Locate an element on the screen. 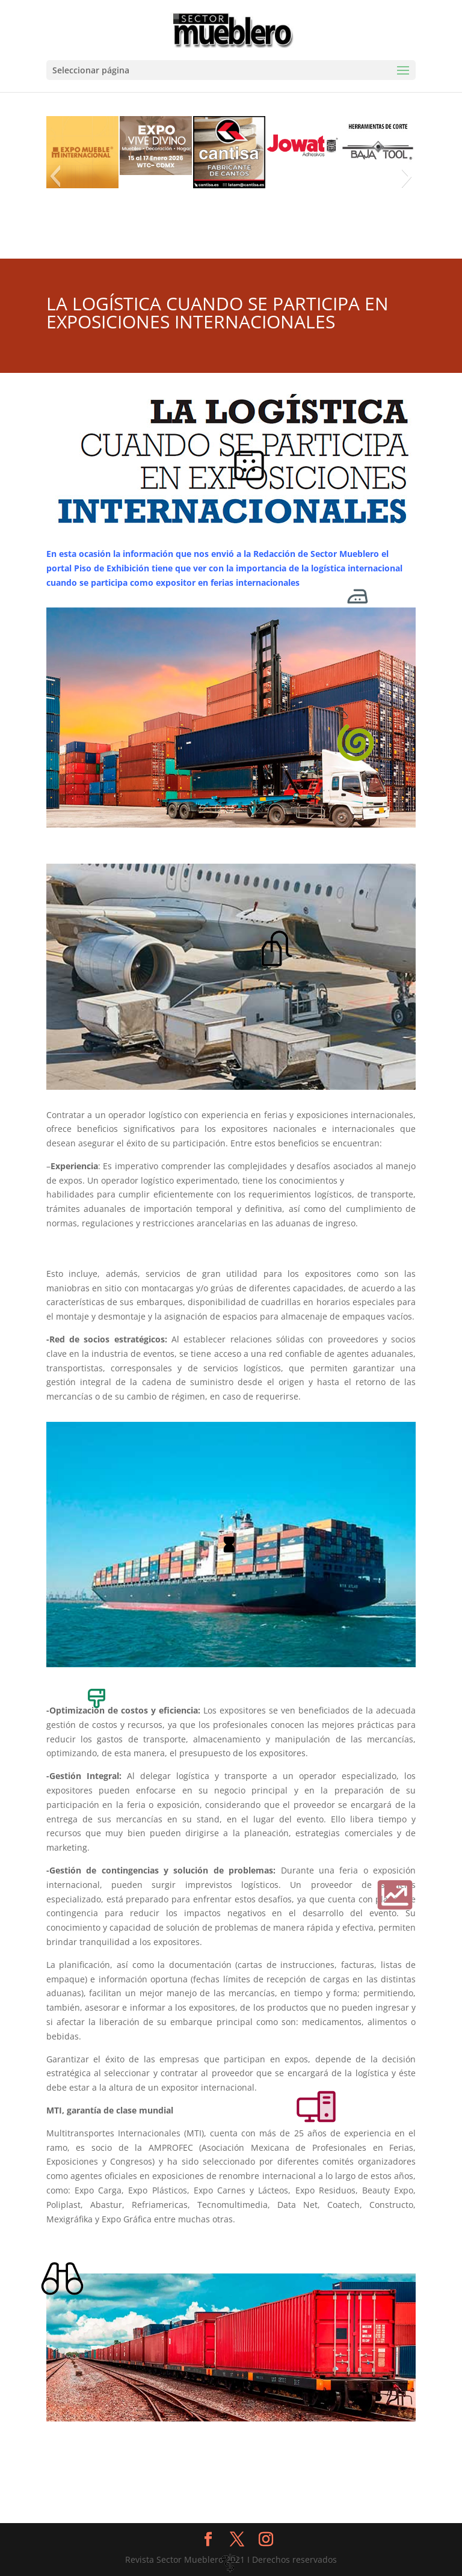 The width and height of the screenshot is (462, 2576). tea or hot beverage options is located at coordinates (276, 950).